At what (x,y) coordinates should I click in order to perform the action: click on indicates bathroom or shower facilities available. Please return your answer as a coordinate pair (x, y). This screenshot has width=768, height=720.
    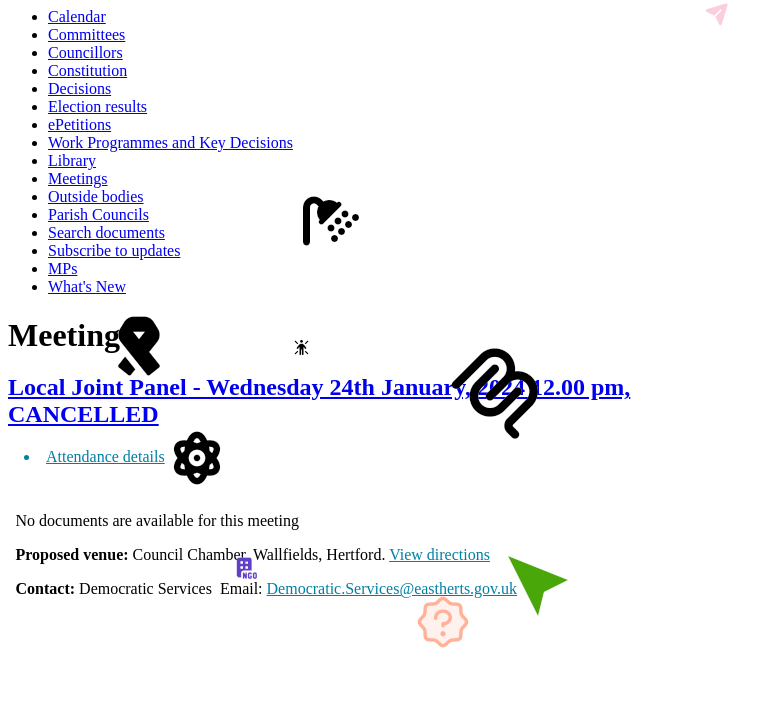
    Looking at the image, I should click on (331, 221).